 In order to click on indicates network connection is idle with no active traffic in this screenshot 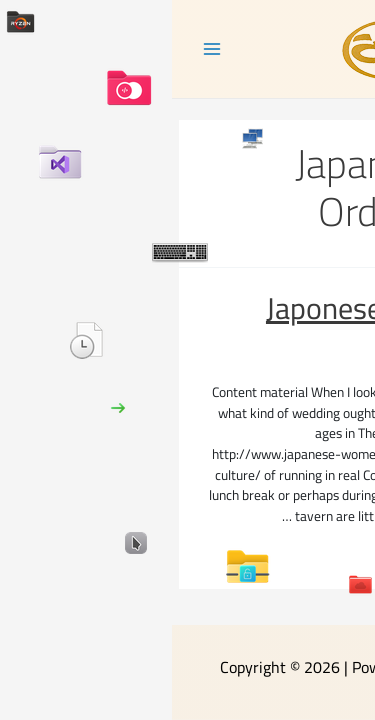, I will do `click(252, 138)`.